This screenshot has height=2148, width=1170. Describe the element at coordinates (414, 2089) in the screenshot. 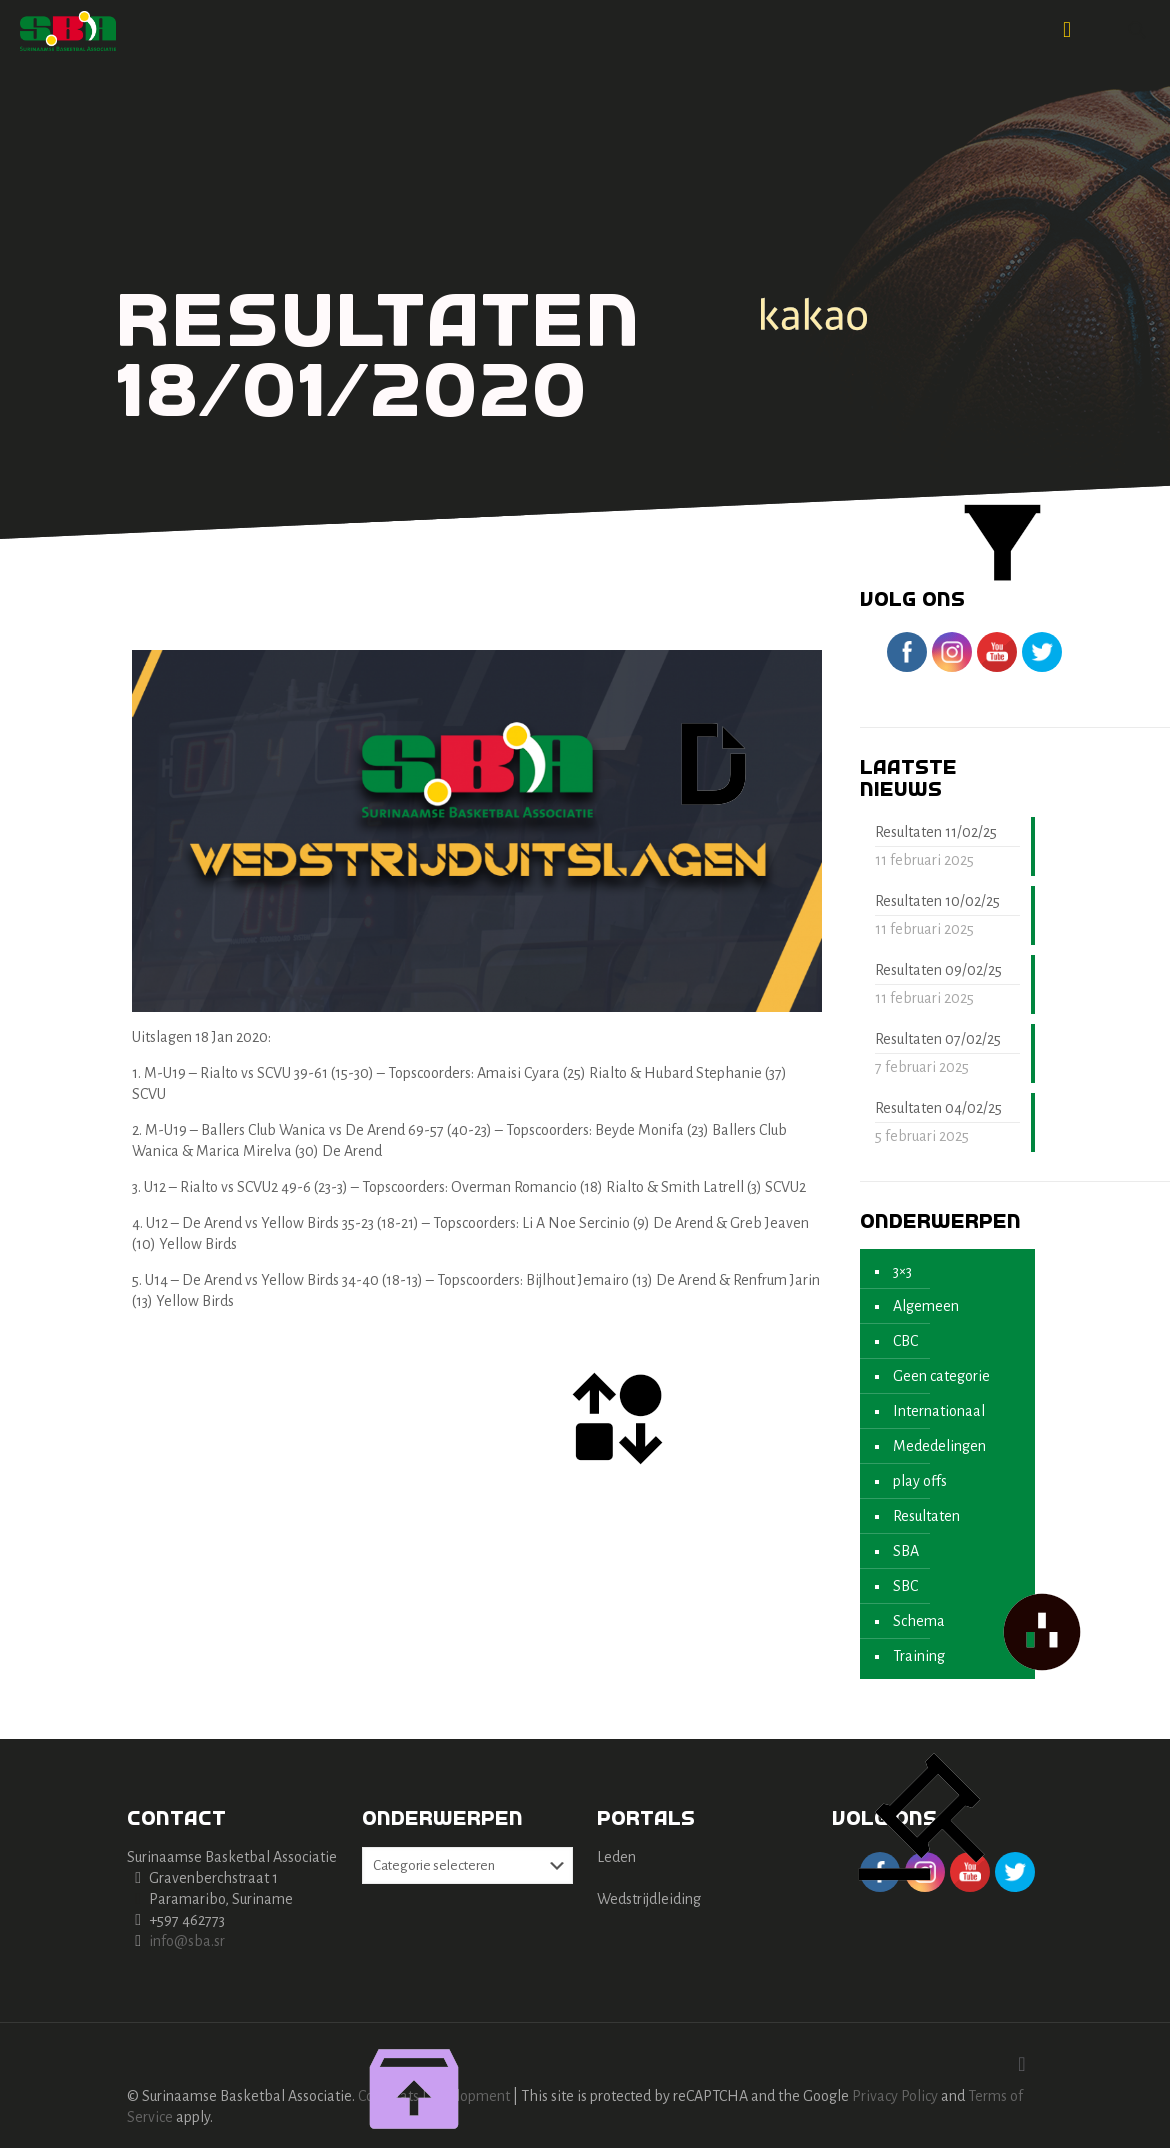

I see `unarchive a message or item` at that location.